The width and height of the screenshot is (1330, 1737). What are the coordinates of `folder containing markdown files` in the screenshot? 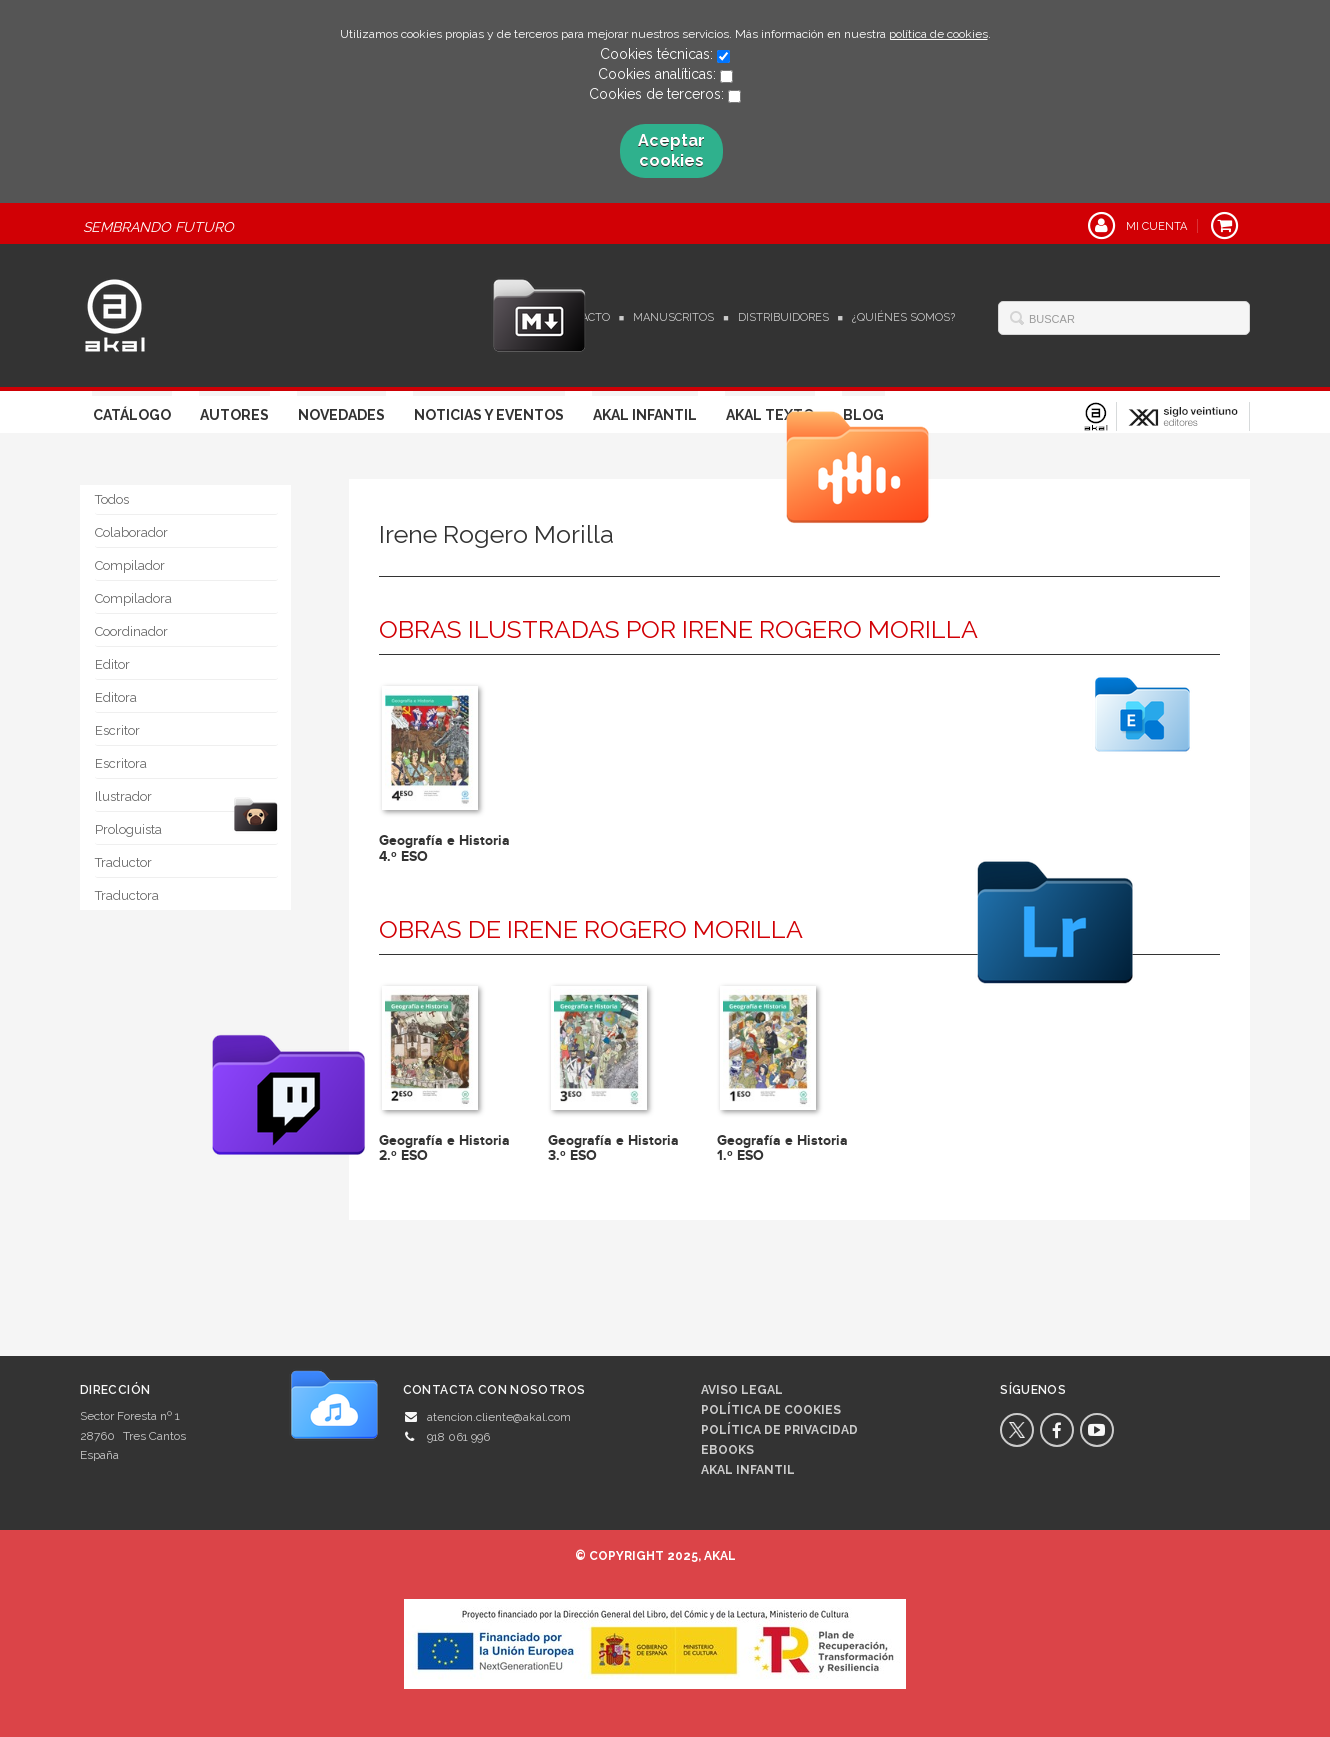 It's located at (539, 318).